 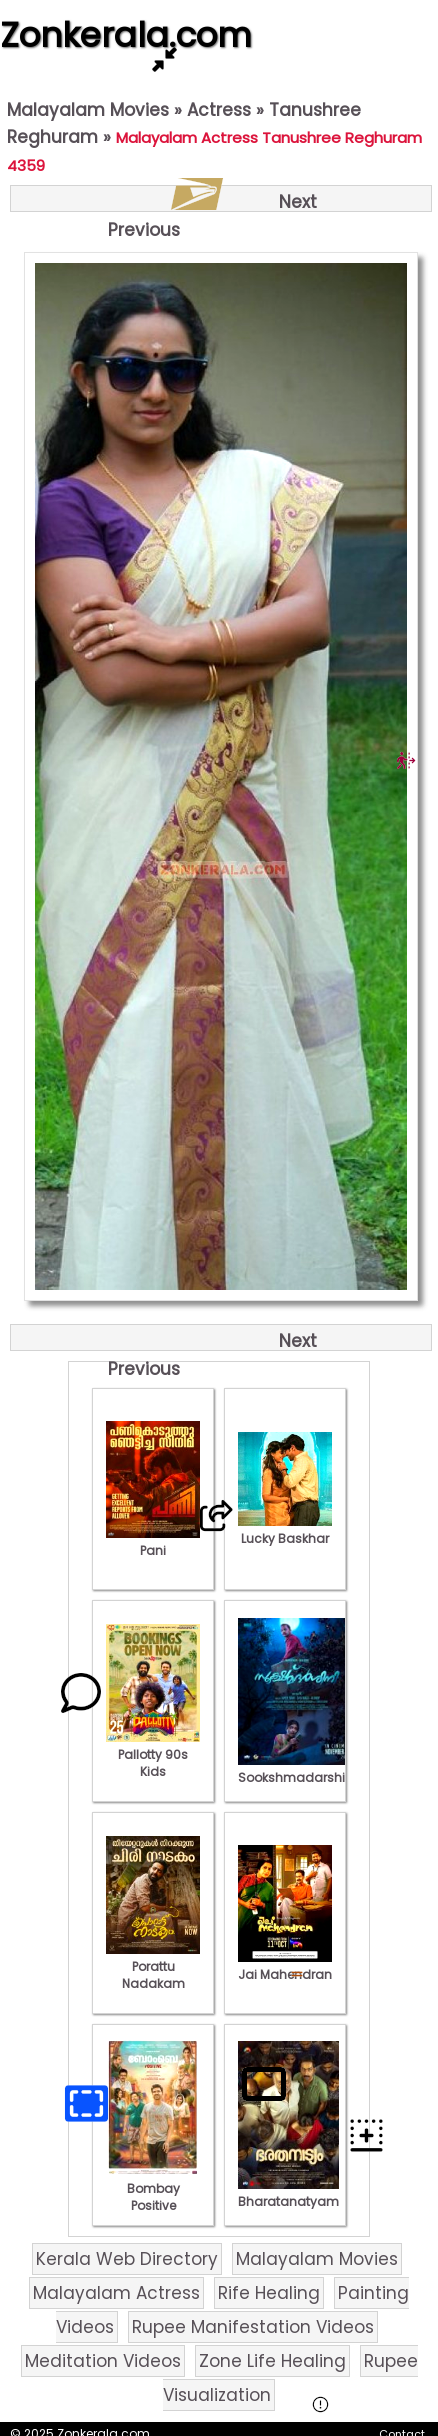 I want to click on select or define a rectangular area, so click(x=86, y=2103).